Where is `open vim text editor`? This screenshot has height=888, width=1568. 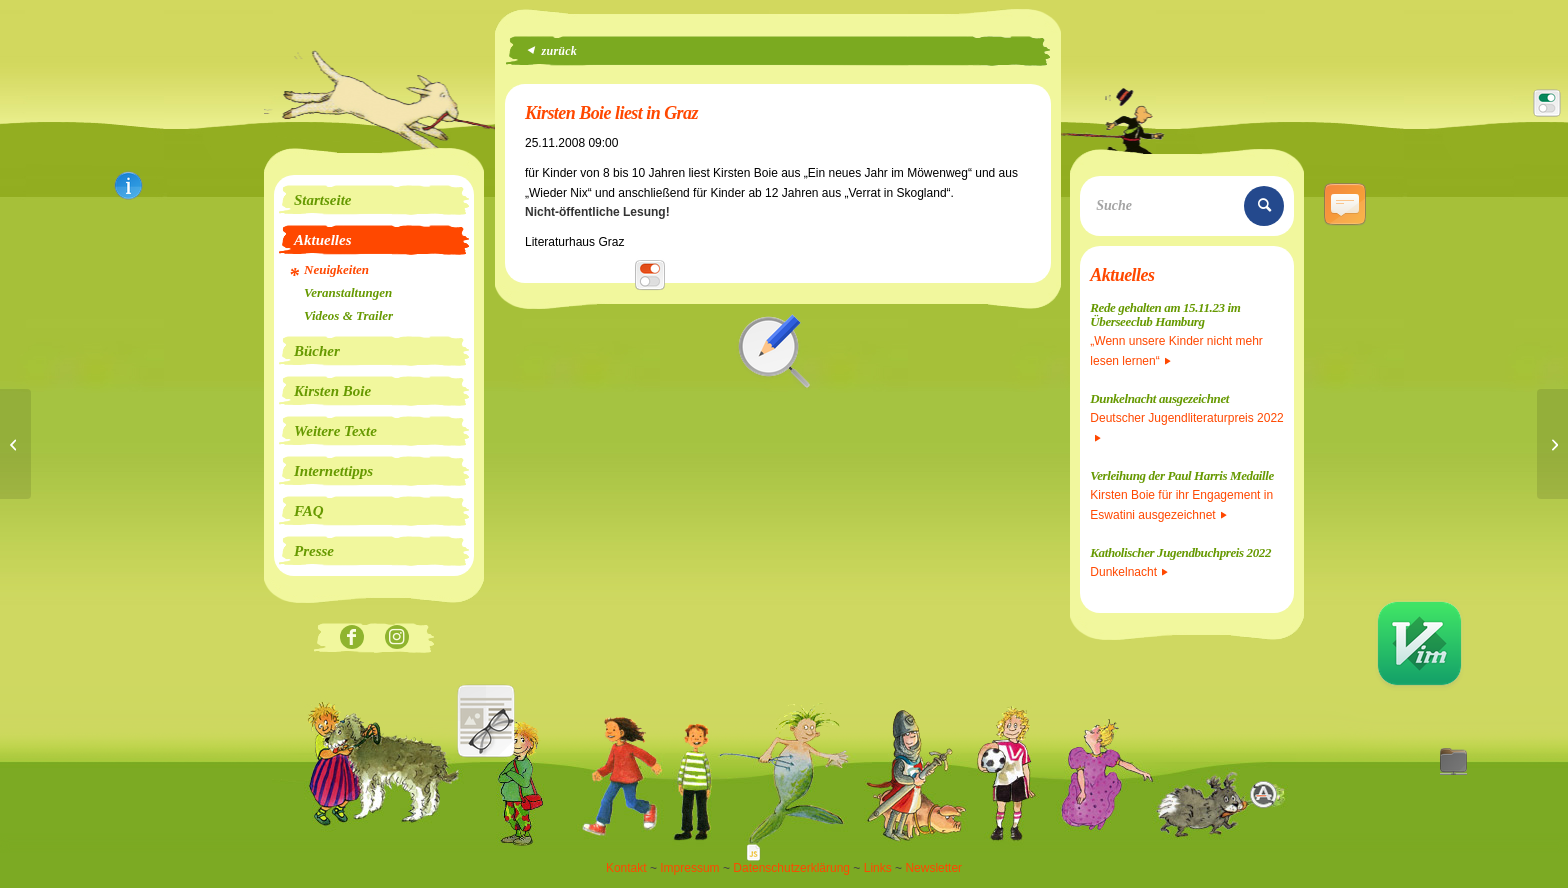 open vim text editor is located at coordinates (1419, 643).